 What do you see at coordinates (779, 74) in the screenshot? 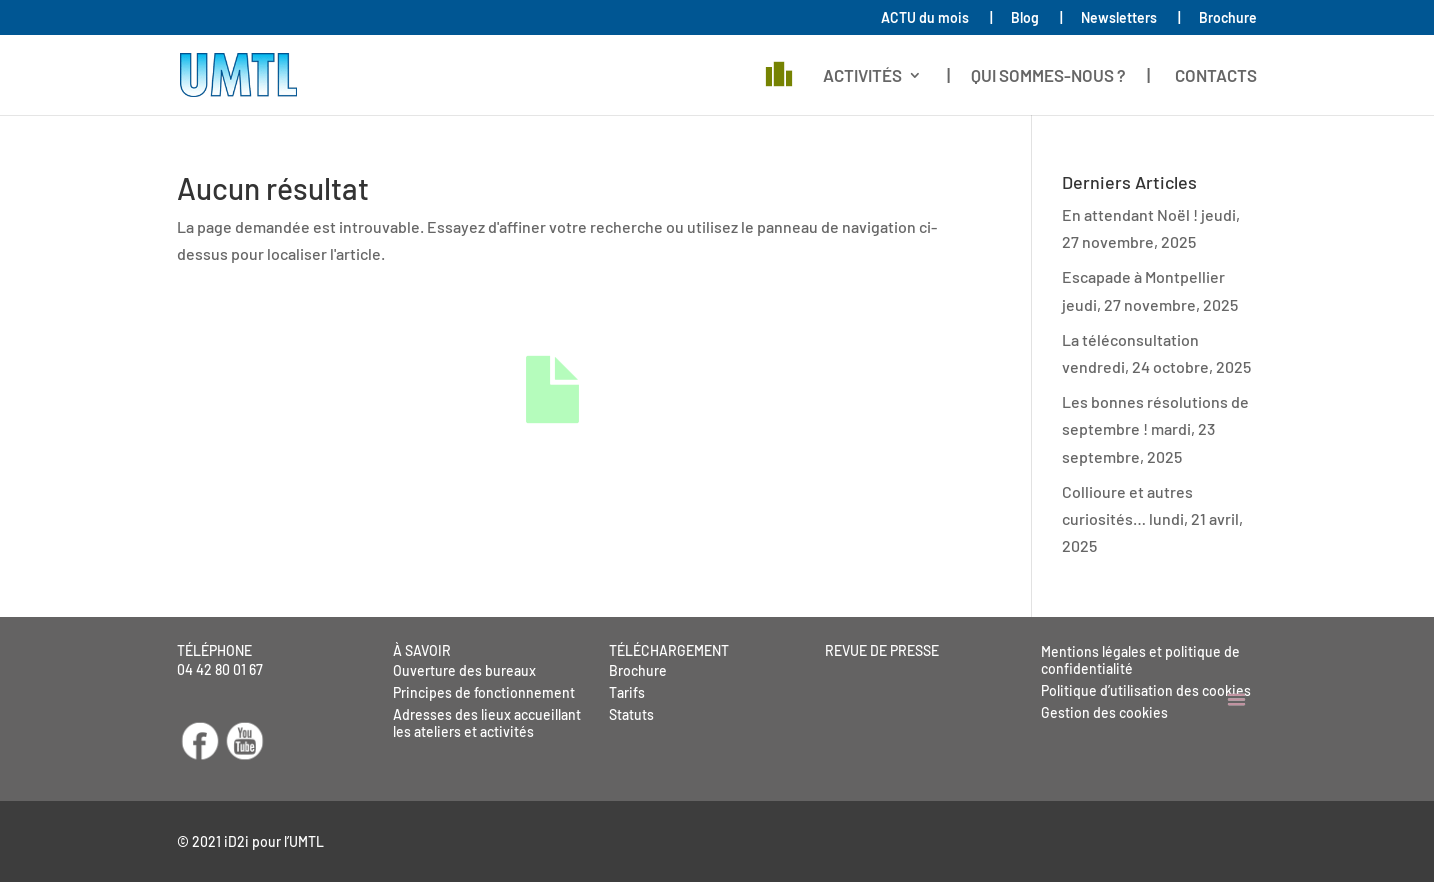
I see `view rankings or leaderboard` at bounding box center [779, 74].